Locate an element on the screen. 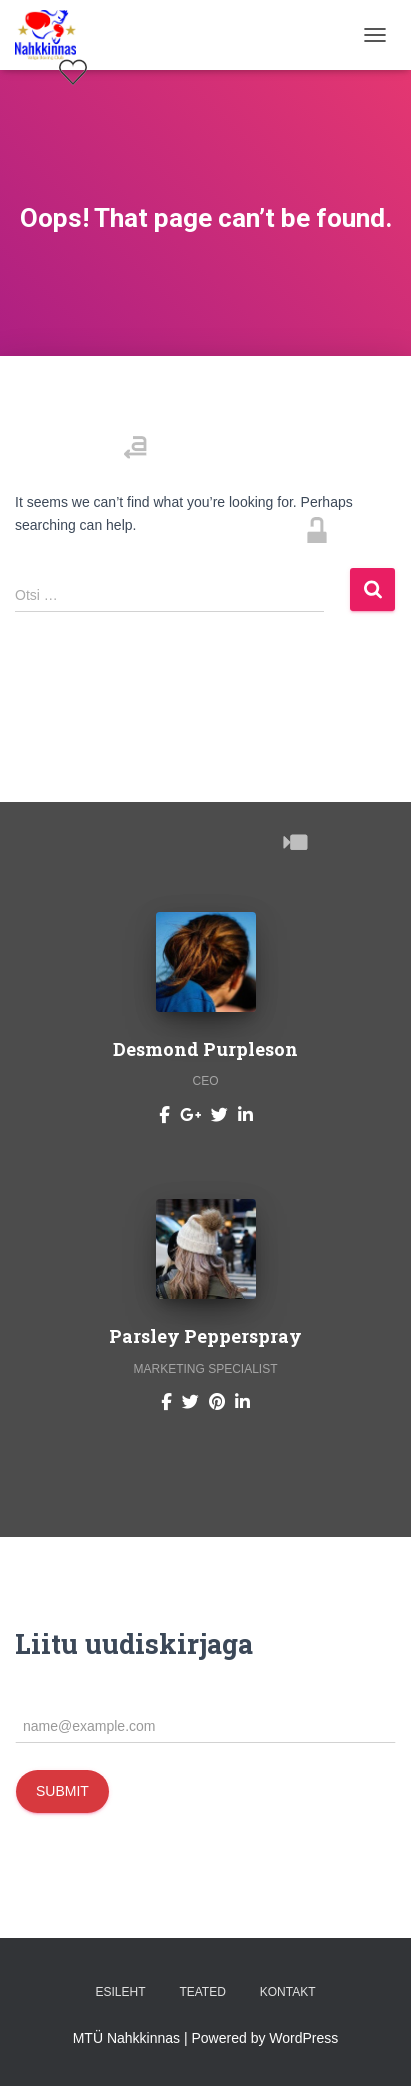  switch text direction to right-to-left is located at coordinates (136, 448).